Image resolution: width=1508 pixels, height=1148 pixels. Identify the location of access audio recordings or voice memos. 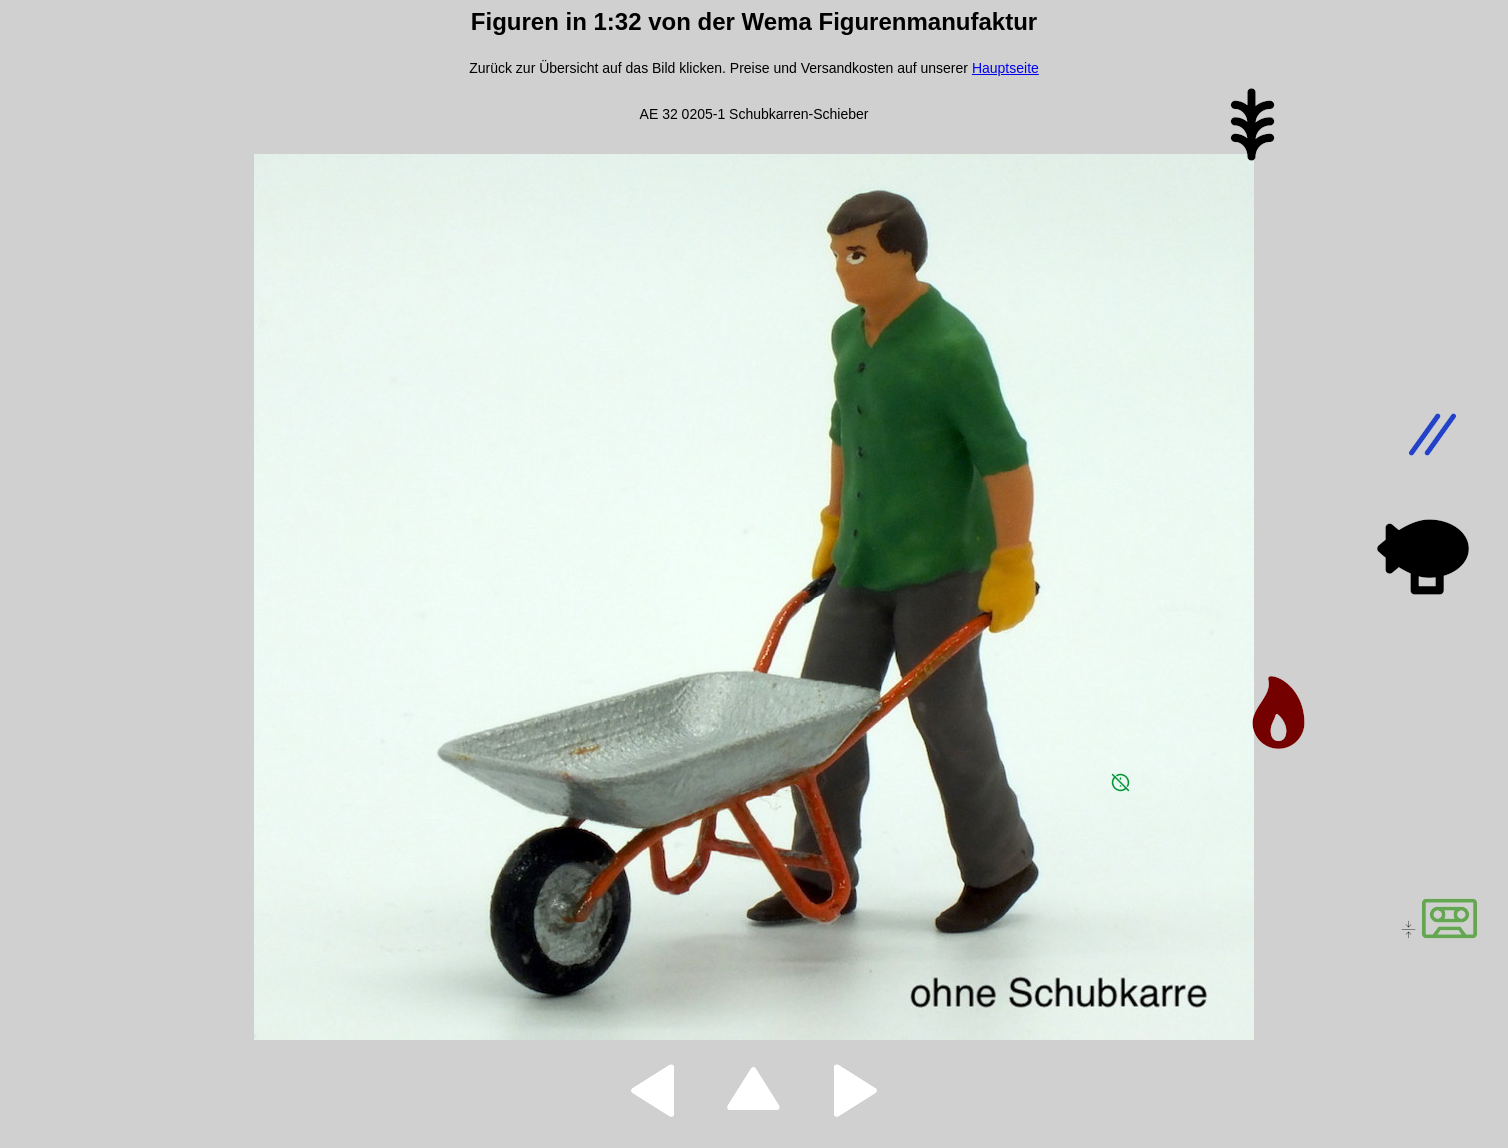
(1449, 918).